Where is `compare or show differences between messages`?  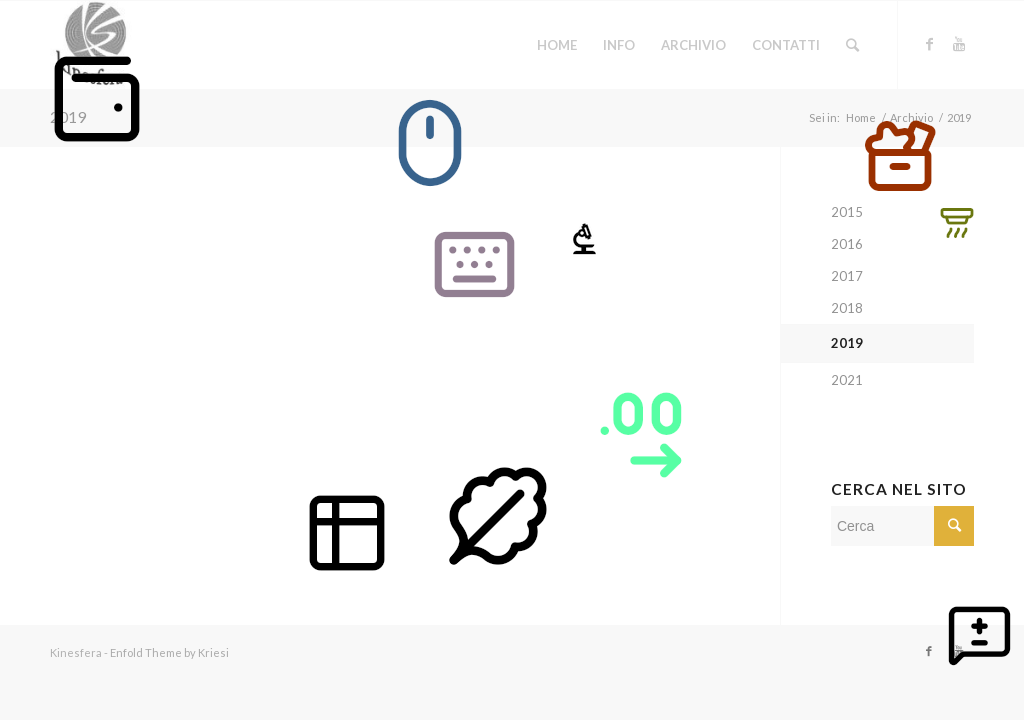
compare or show differences between messages is located at coordinates (979, 634).